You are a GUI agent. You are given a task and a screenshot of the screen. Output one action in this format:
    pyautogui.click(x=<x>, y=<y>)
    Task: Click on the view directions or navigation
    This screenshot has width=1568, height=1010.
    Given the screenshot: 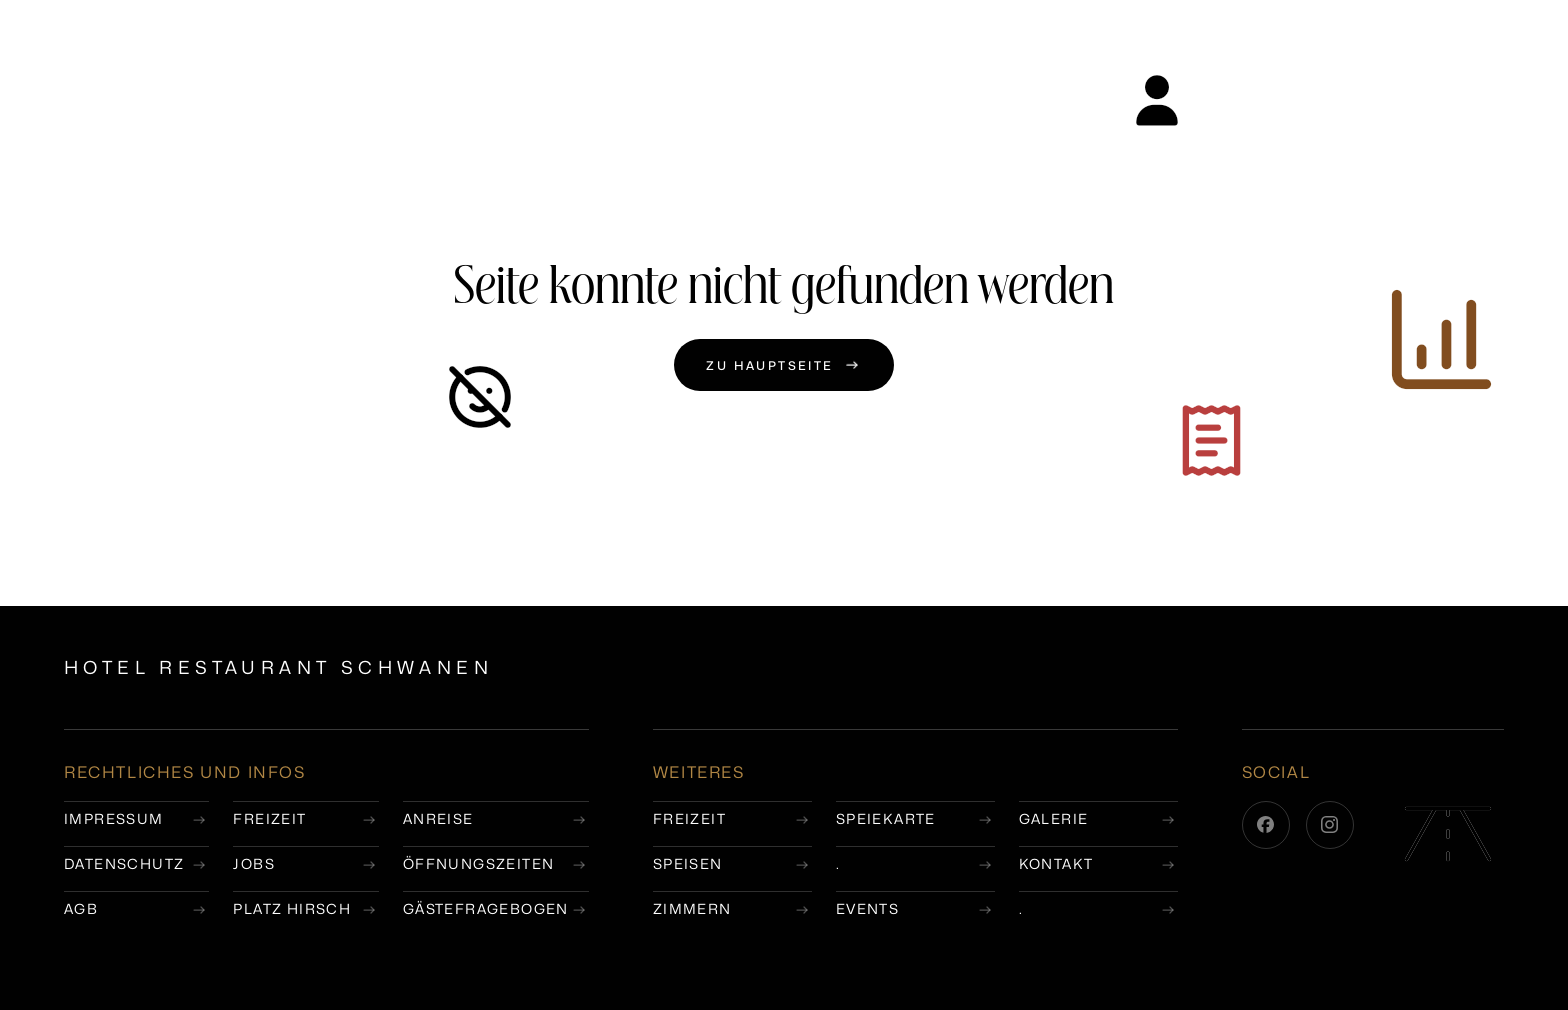 What is the action you would take?
    pyautogui.click(x=1448, y=834)
    